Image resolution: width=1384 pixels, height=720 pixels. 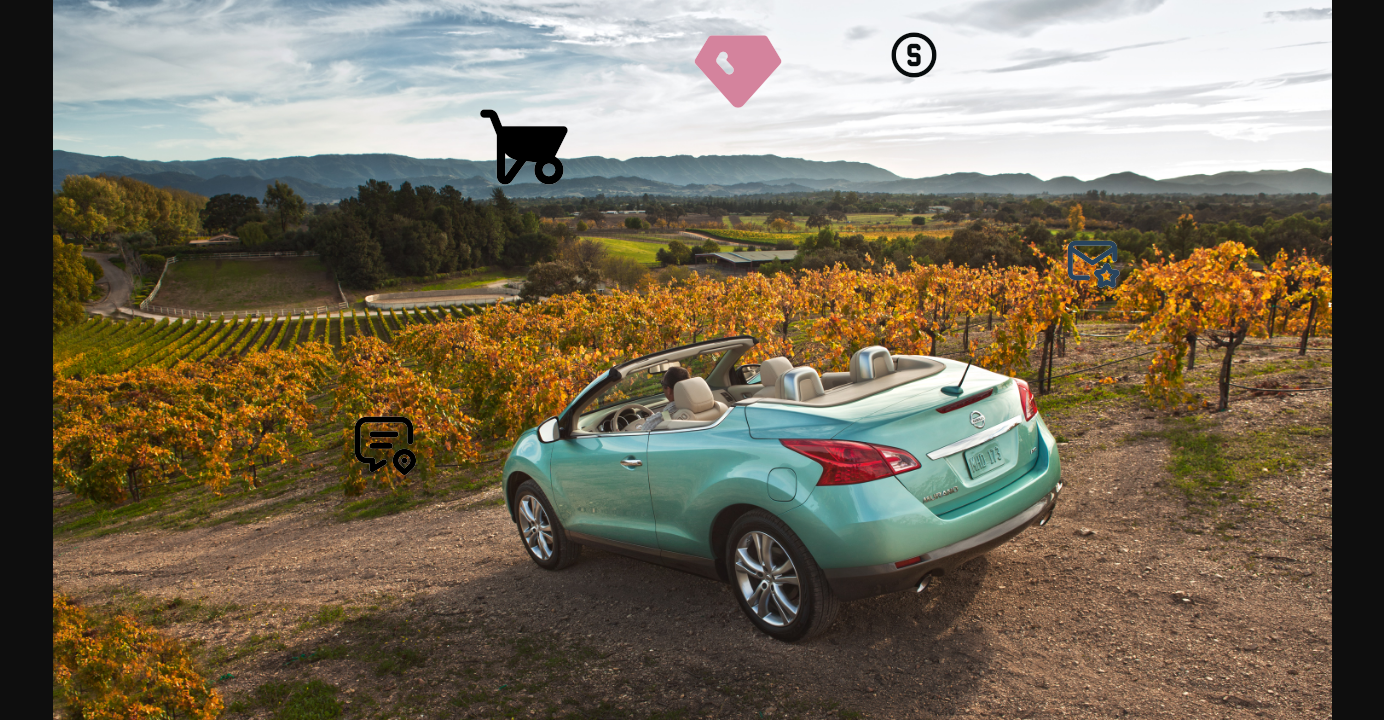 What do you see at coordinates (738, 70) in the screenshot?
I see `indicates premium or pro membership status` at bounding box center [738, 70].